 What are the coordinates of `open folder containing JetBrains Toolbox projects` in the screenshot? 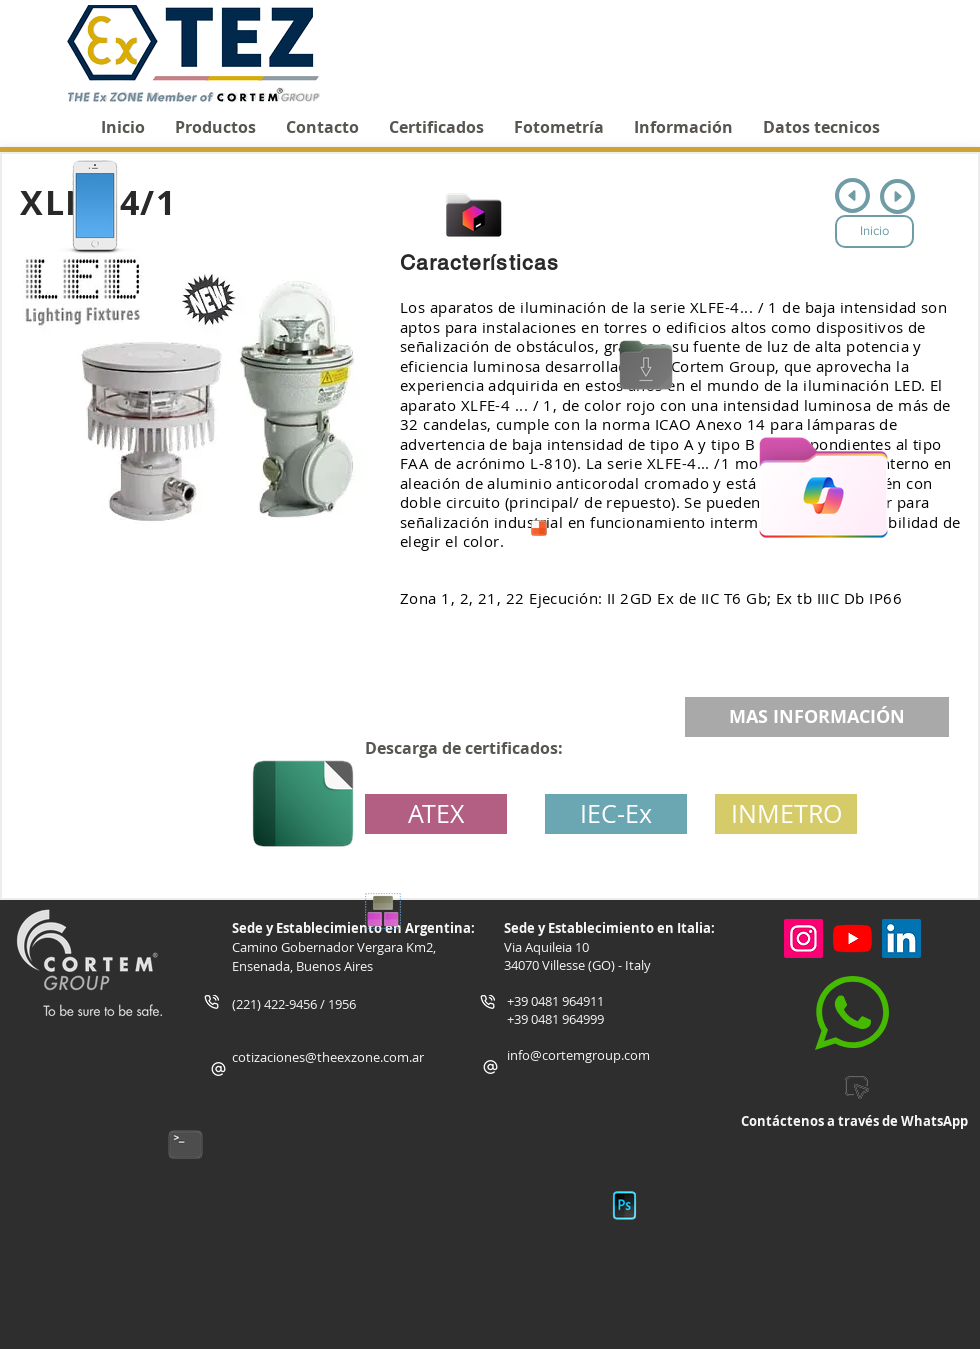 It's located at (473, 216).